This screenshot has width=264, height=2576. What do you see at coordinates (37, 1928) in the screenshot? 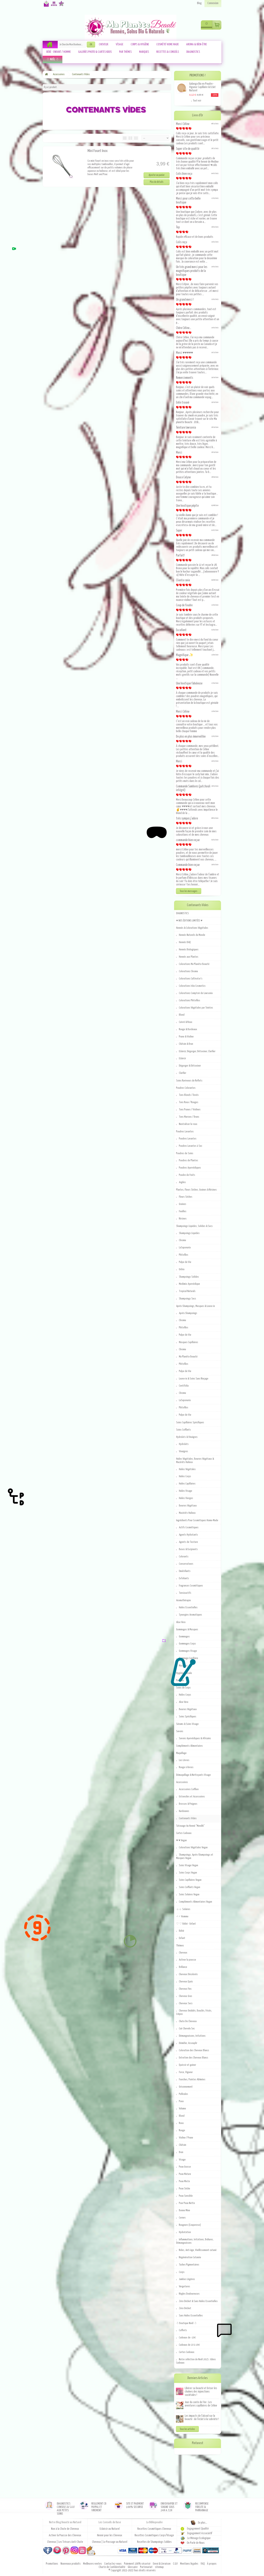
I see `indicates 9 items remaining or pending` at bounding box center [37, 1928].